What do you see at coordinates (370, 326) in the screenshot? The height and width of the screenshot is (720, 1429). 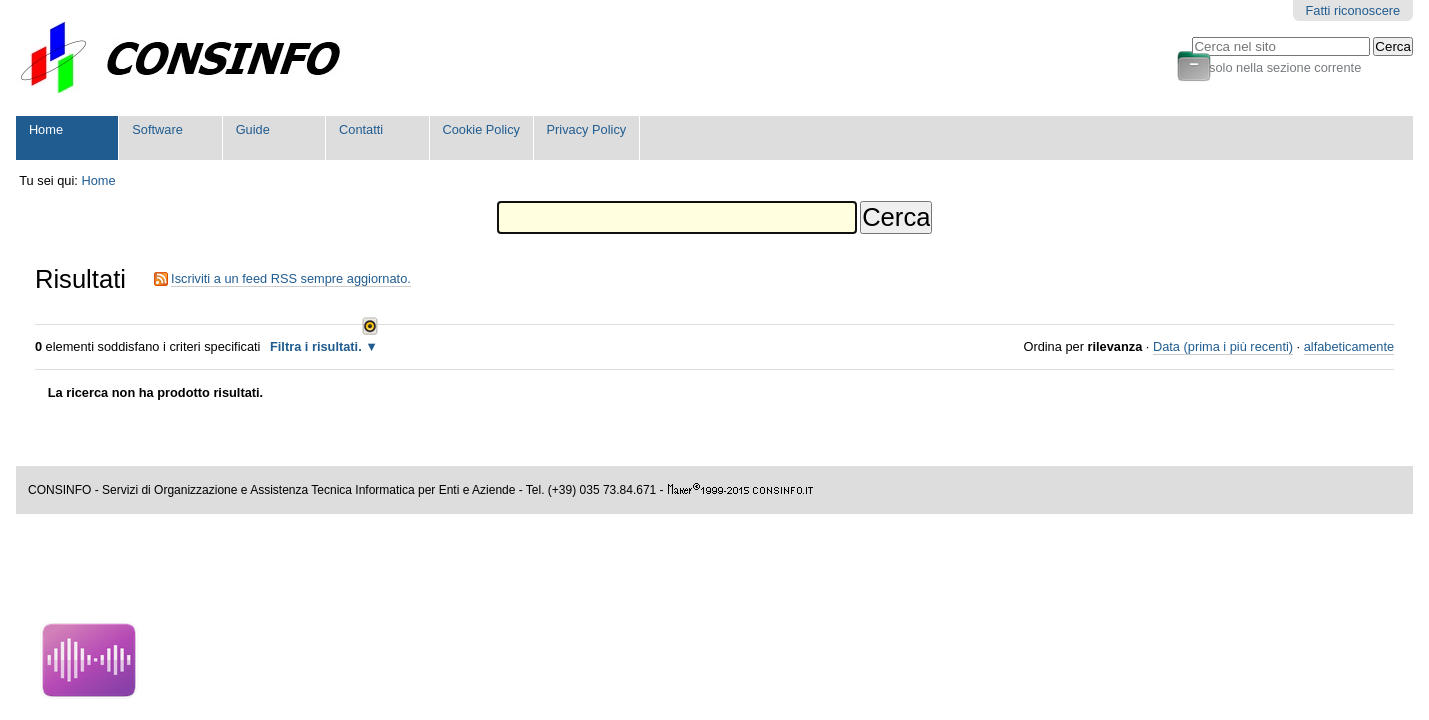 I see `open Rhythmbox music player` at bounding box center [370, 326].